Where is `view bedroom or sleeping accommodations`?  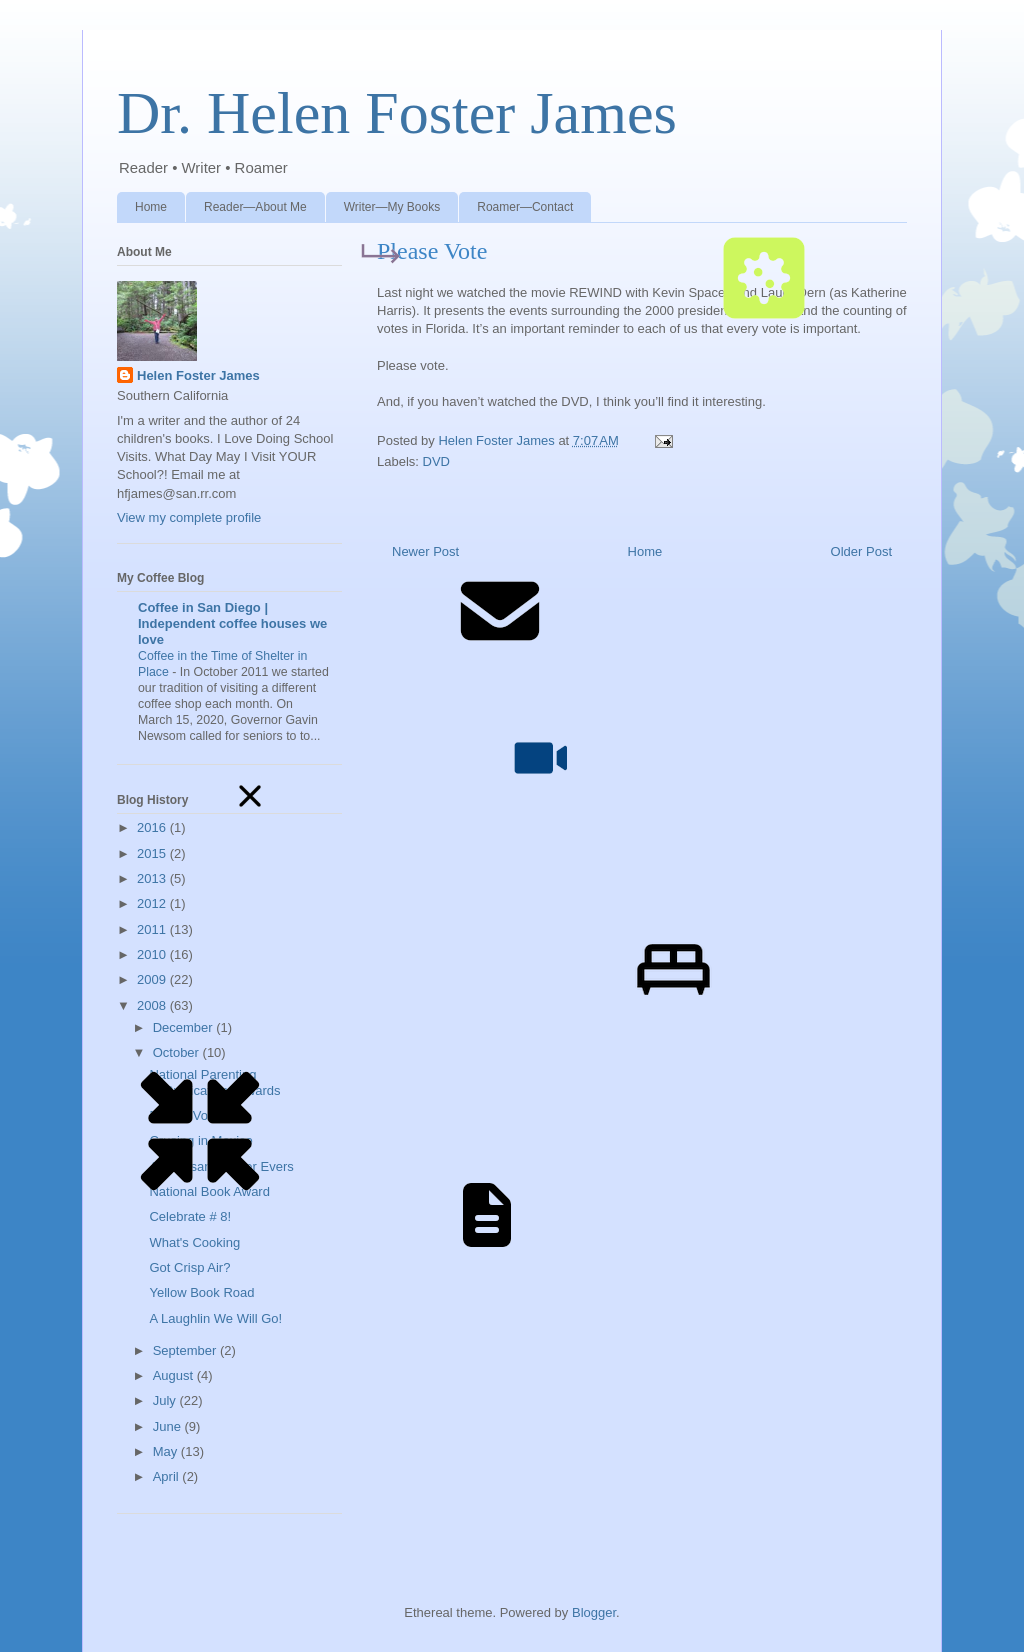
view bedroom or sleeping accommodations is located at coordinates (673, 969).